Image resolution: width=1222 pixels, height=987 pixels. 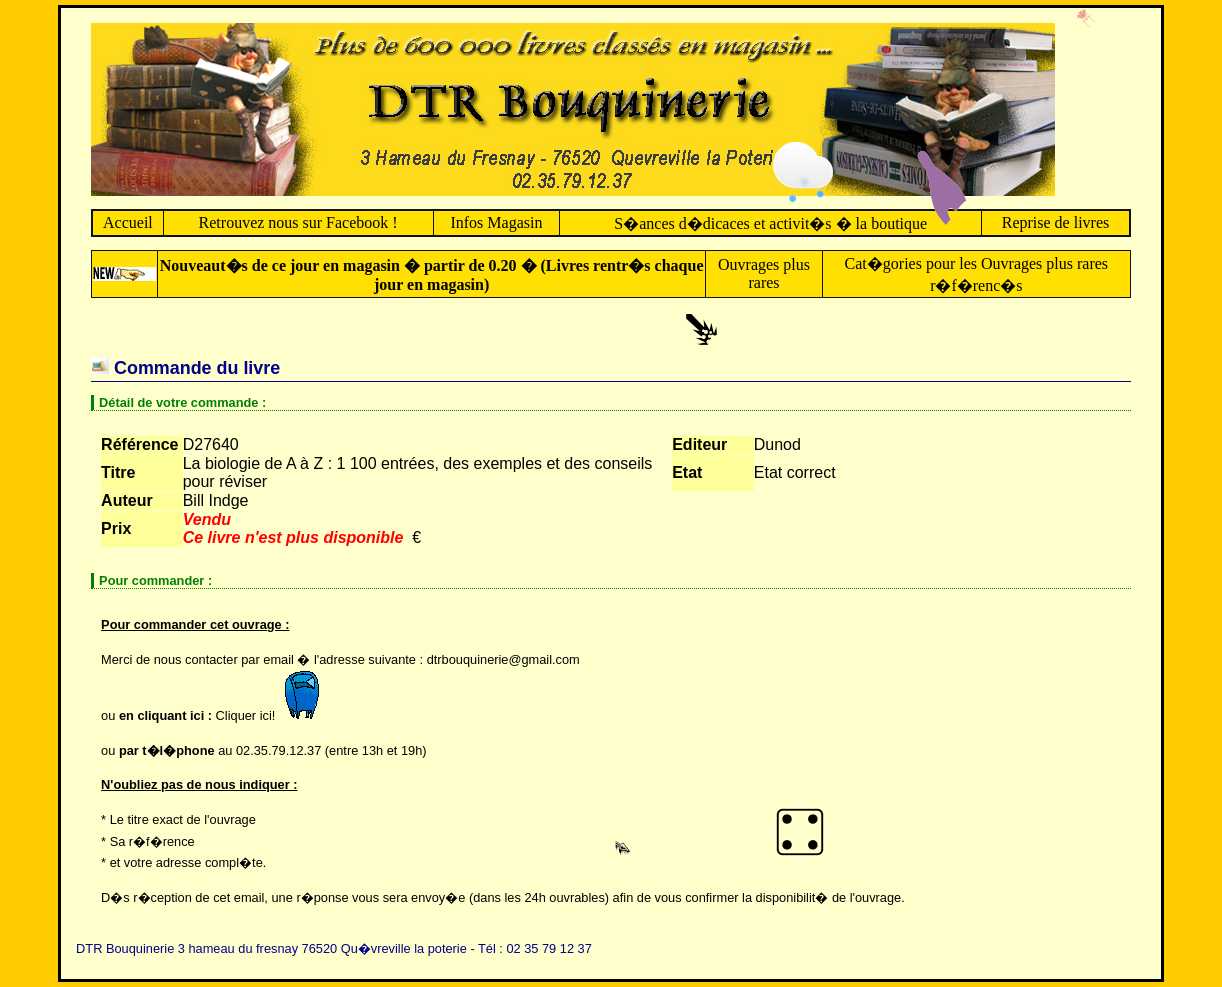 What do you see at coordinates (803, 172) in the screenshot?
I see `indicates hail weather conditions` at bounding box center [803, 172].